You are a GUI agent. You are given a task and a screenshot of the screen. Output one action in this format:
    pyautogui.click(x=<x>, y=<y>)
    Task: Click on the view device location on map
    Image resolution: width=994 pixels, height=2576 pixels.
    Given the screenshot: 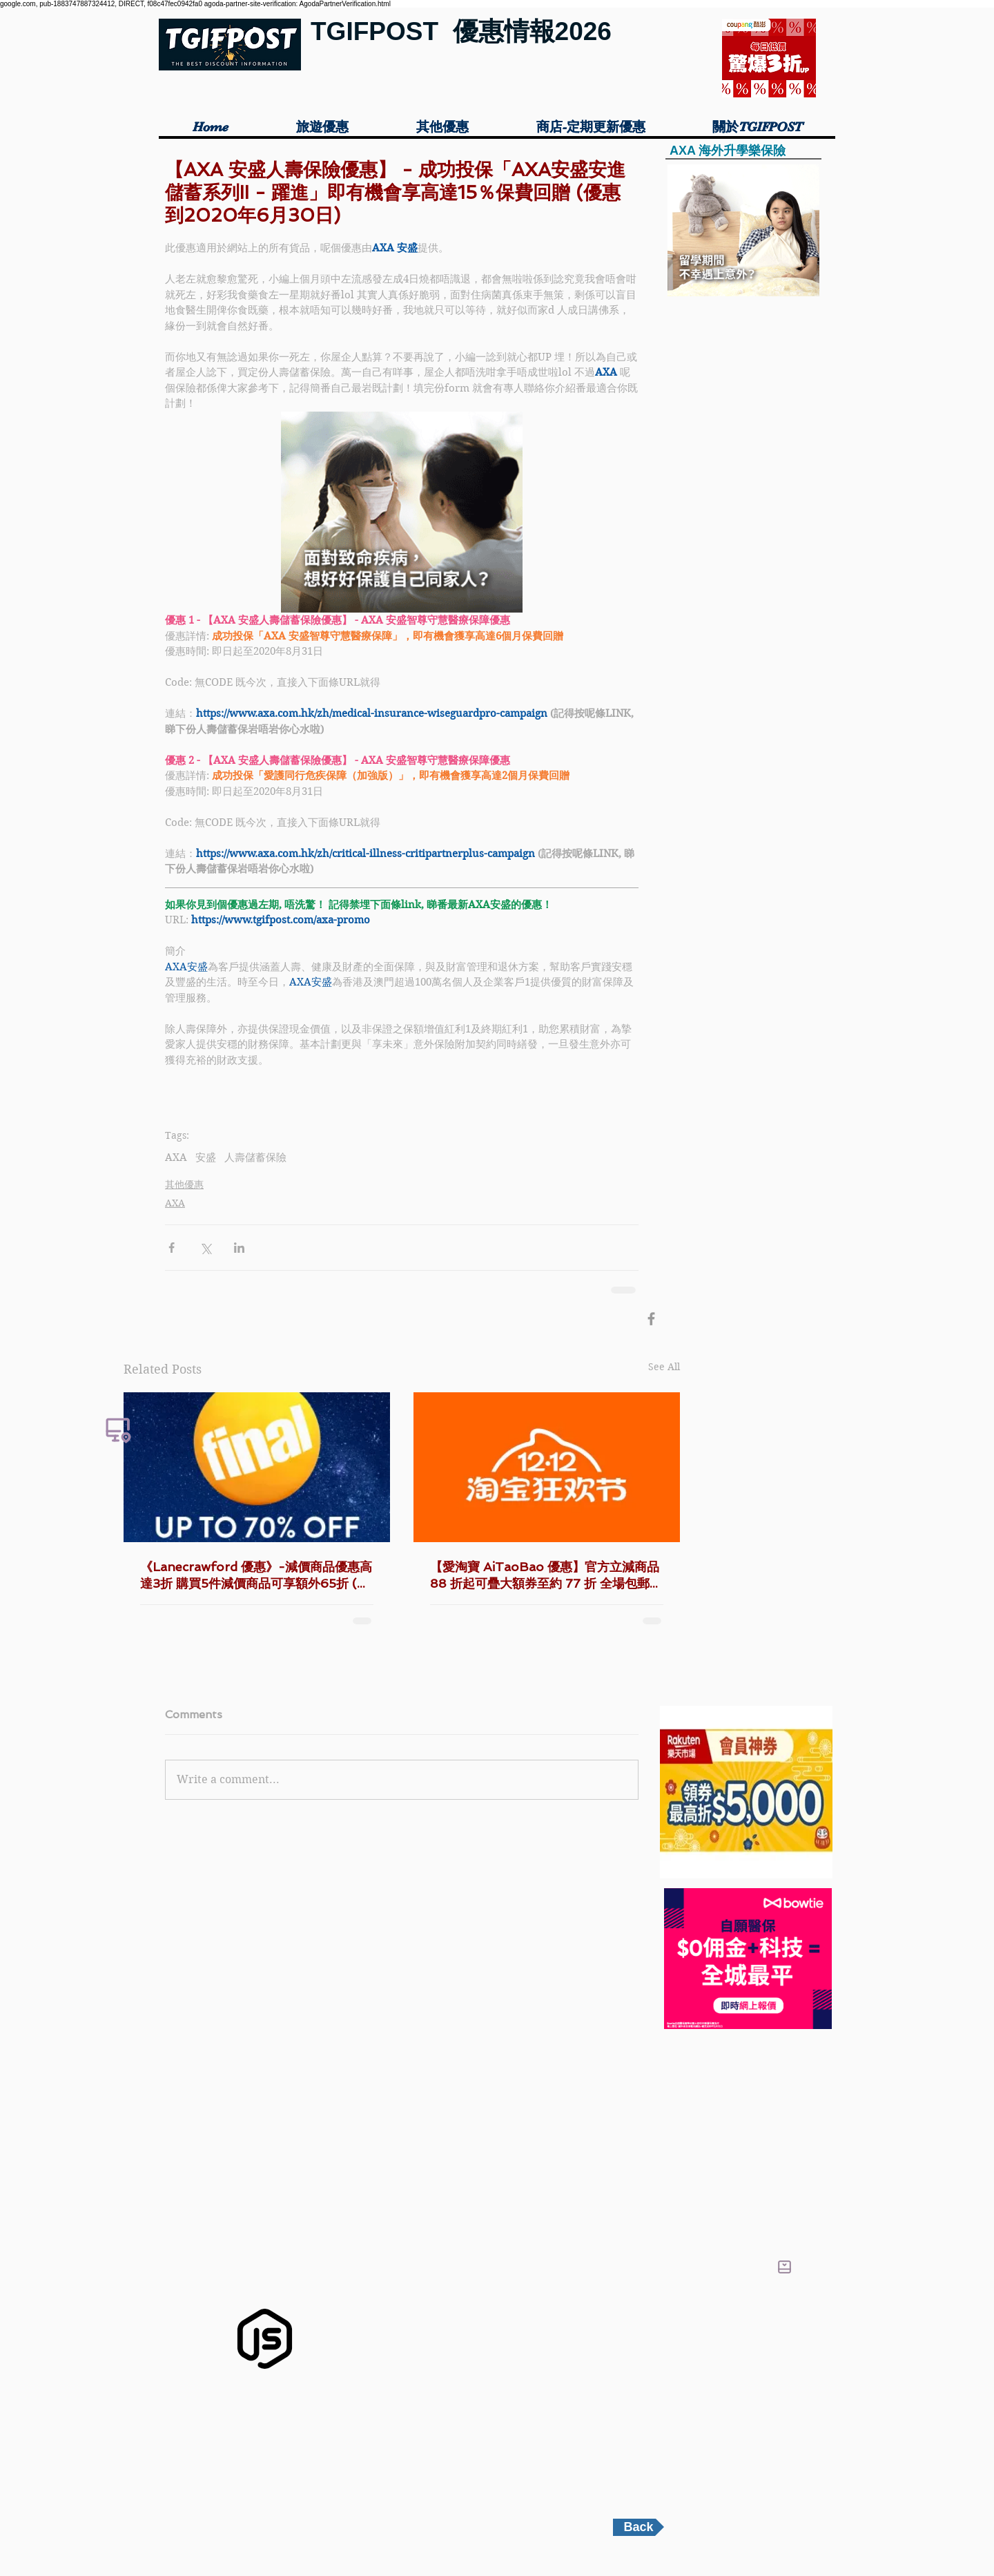 What is the action you would take?
    pyautogui.click(x=117, y=1430)
    